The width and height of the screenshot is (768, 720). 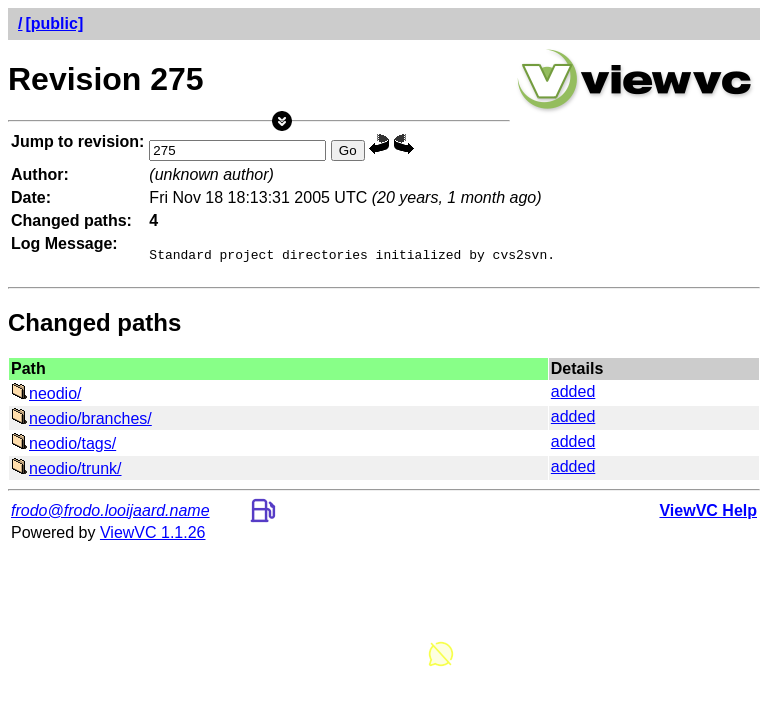 I want to click on find nearby gas stations, so click(x=263, y=510).